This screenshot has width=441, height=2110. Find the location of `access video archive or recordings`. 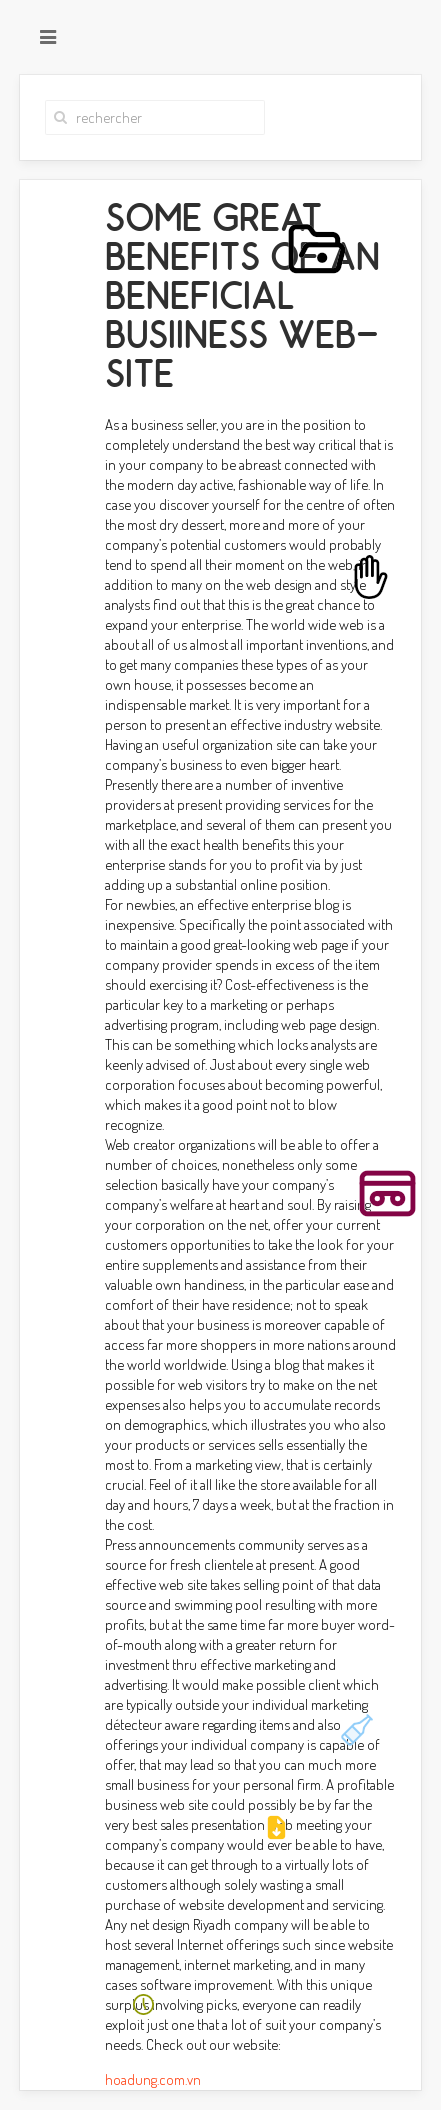

access video archive or recordings is located at coordinates (387, 1193).